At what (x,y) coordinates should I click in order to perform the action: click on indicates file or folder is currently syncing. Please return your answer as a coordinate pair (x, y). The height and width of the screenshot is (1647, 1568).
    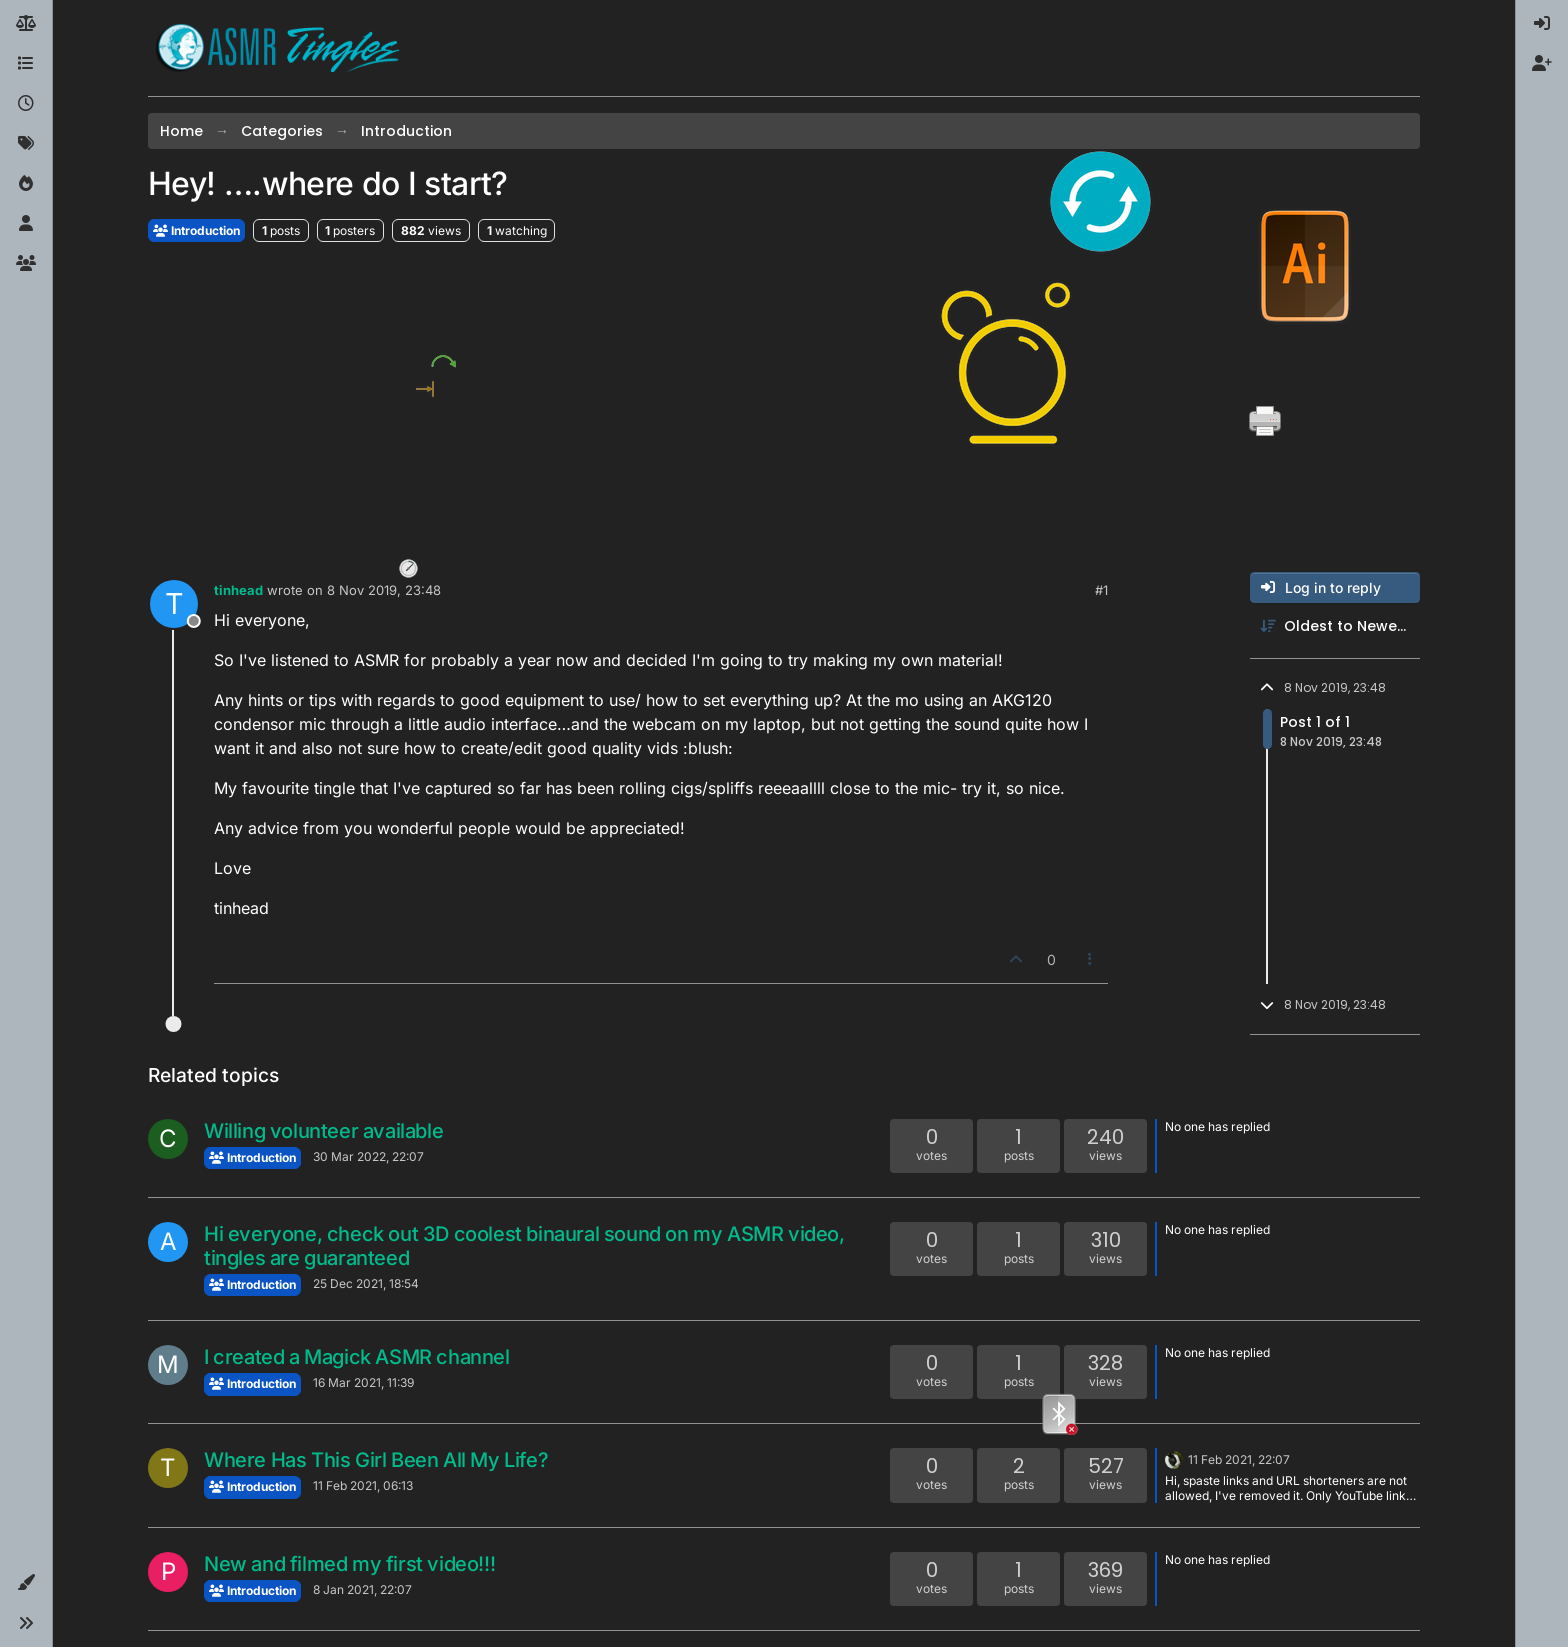
    Looking at the image, I should click on (1100, 201).